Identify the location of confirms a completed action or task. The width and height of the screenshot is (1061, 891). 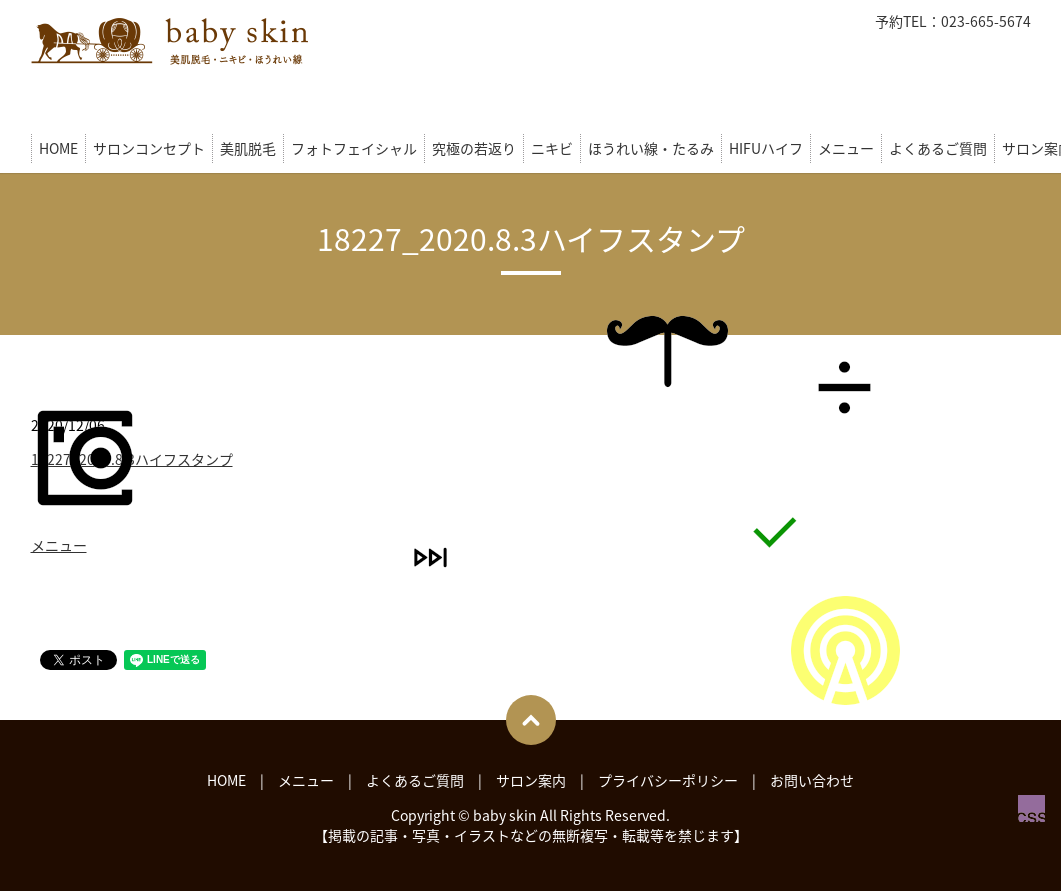
(774, 532).